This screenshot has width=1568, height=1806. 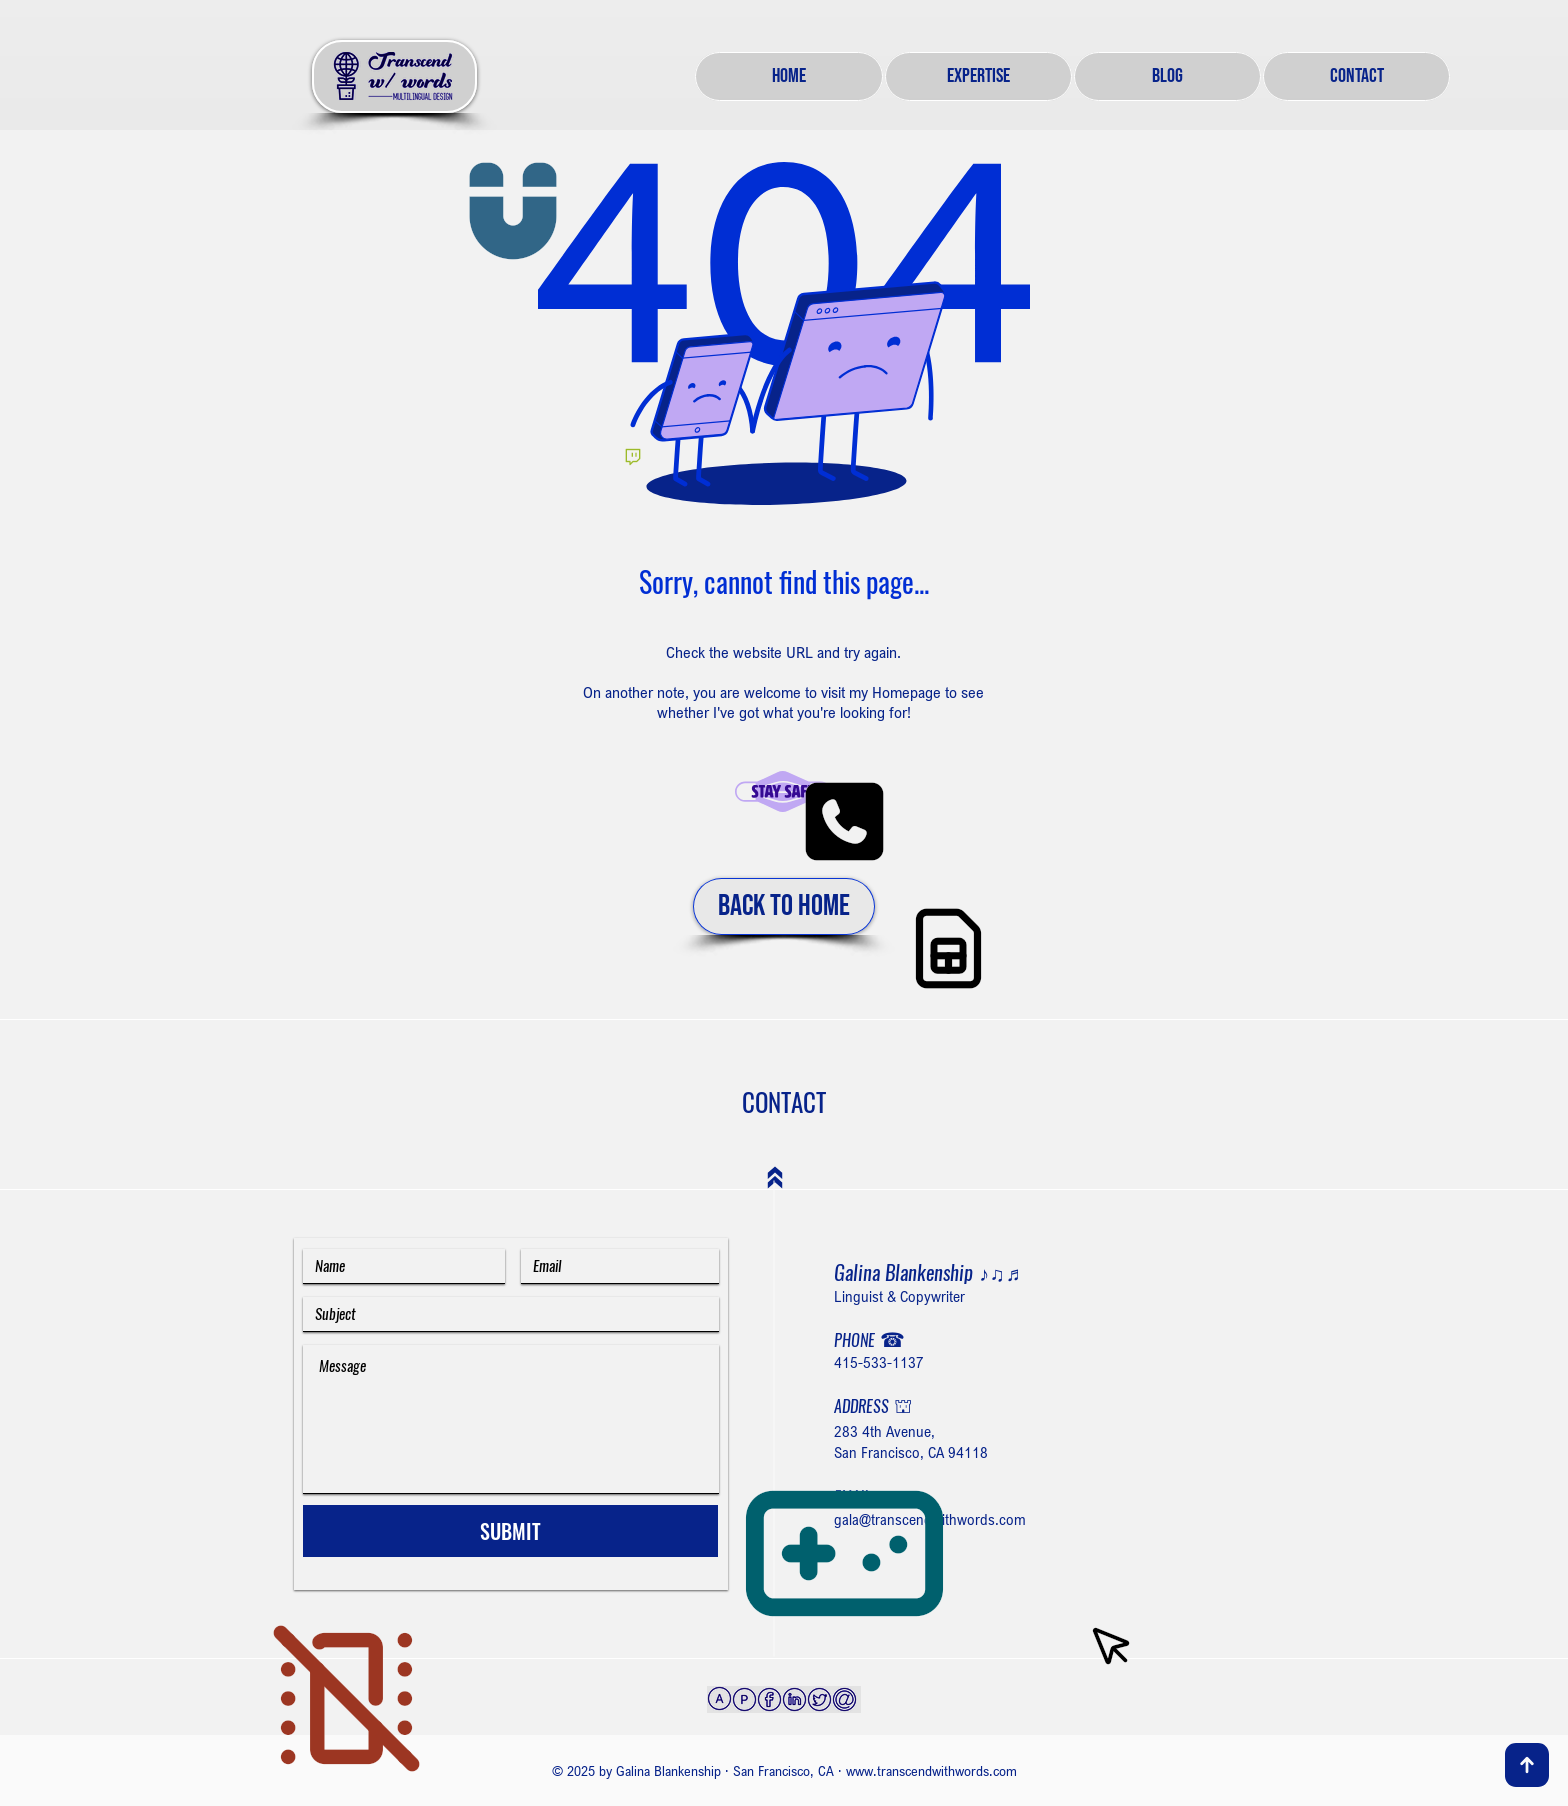 What do you see at coordinates (633, 457) in the screenshot?
I see `open Twitch app` at bounding box center [633, 457].